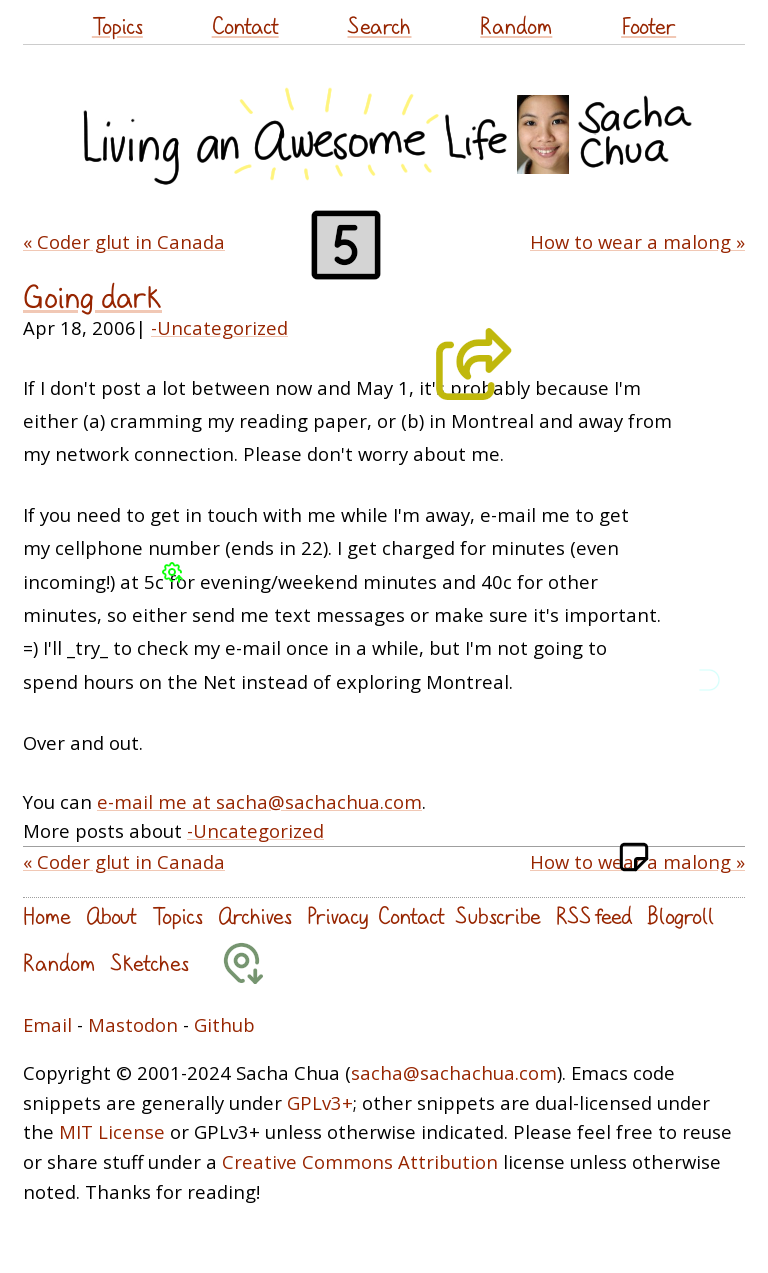 The height and width of the screenshot is (1273, 768). What do you see at coordinates (708, 680) in the screenshot?
I see `indicates a proper superset relationship in mathematical notation` at bounding box center [708, 680].